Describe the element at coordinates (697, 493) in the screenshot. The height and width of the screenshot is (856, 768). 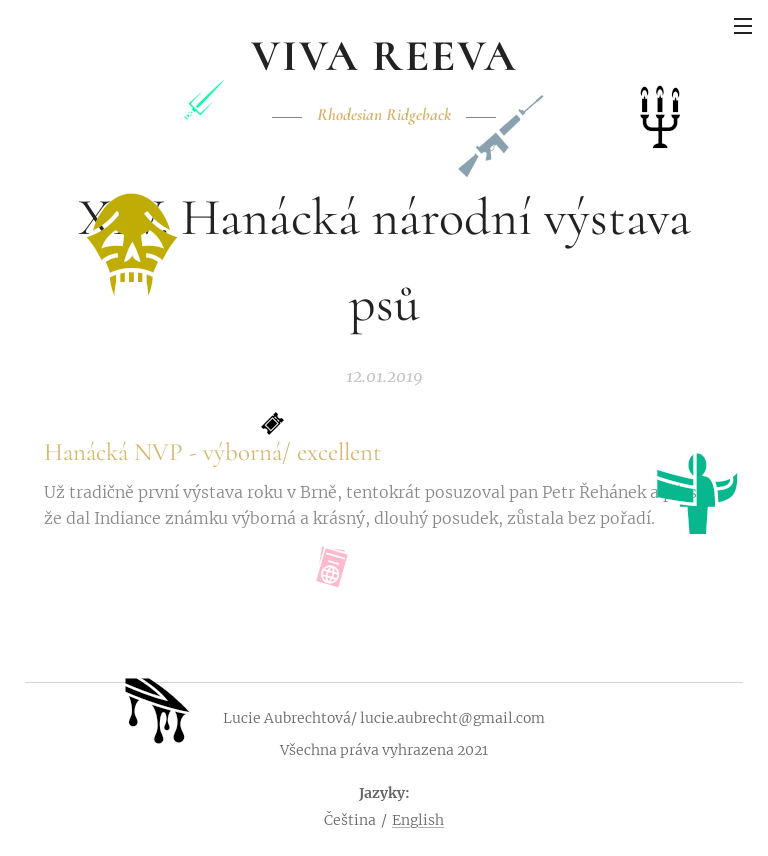
I see `indicates a split or divided character state` at that location.